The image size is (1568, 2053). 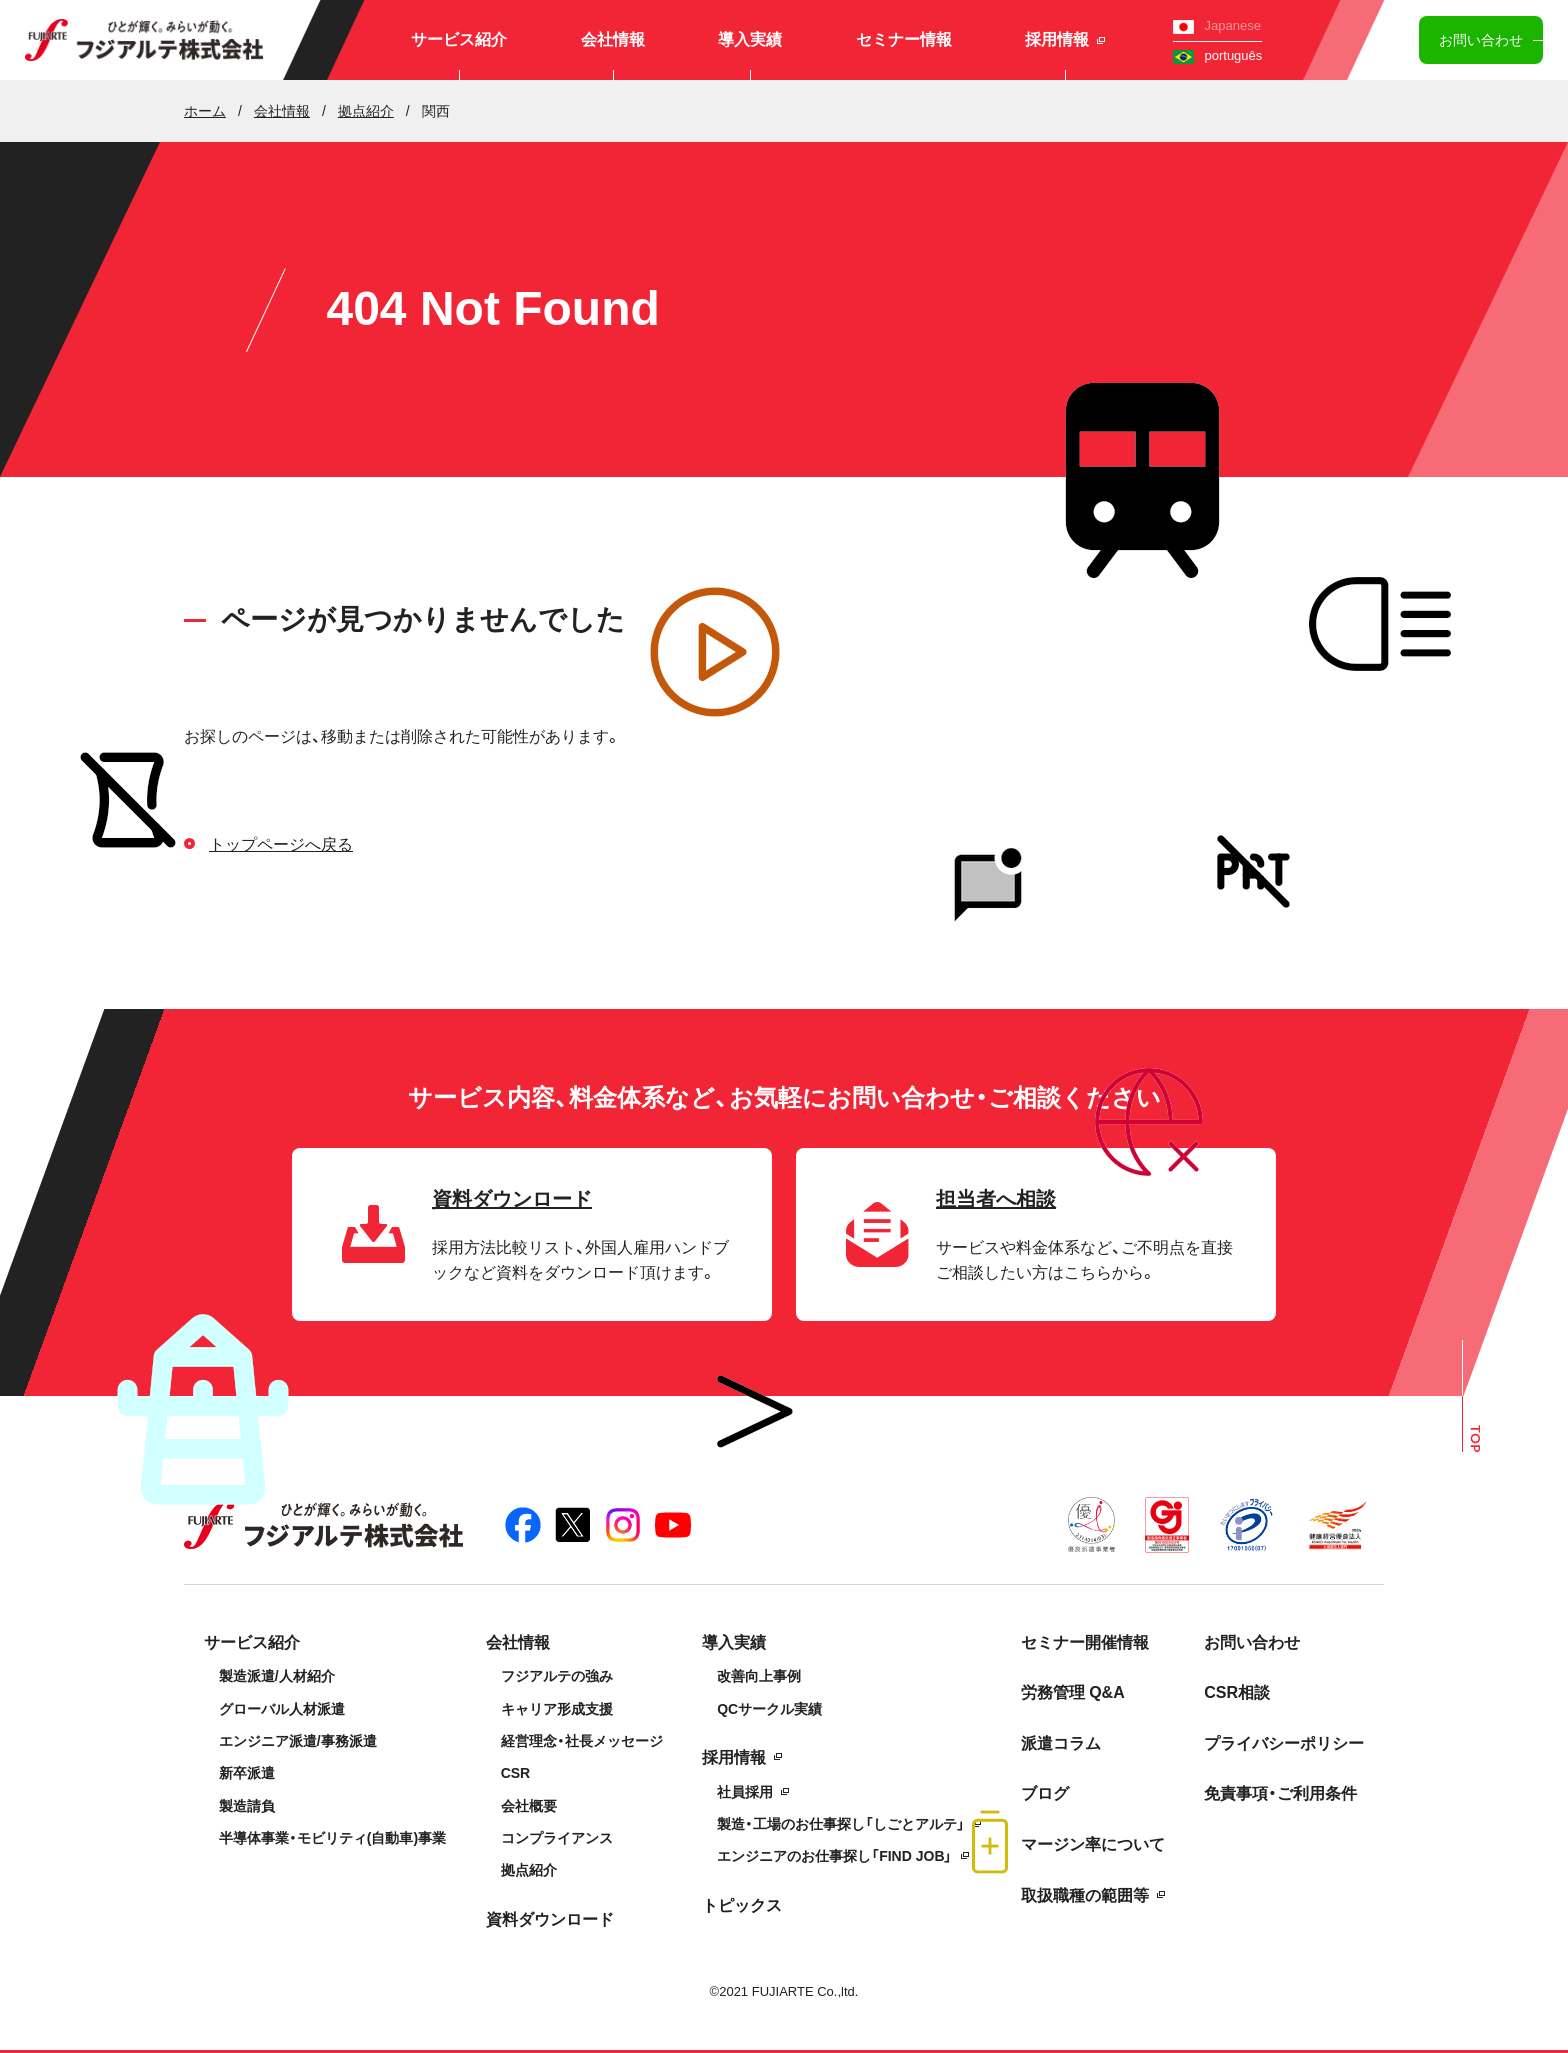 I want to click on indicates unread messages in chat, so click(x=988, y=888).